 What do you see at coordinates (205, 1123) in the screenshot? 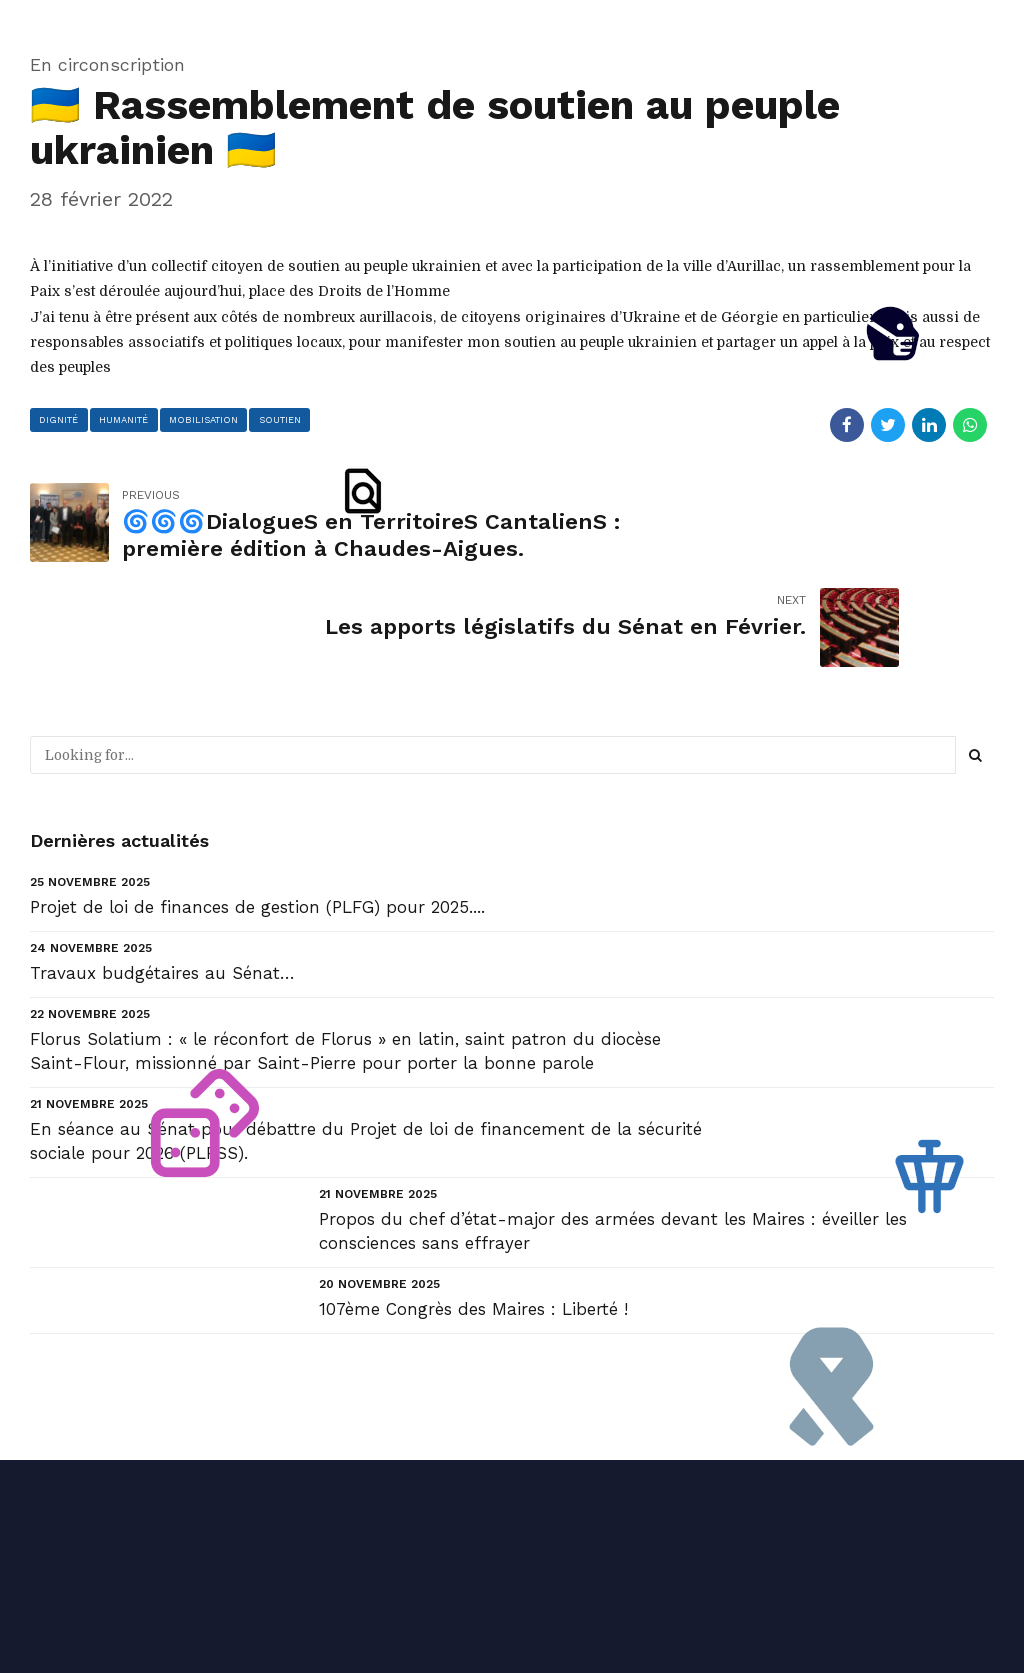
I see `randomize or shuffle content` at bounding box center [205, 1123].